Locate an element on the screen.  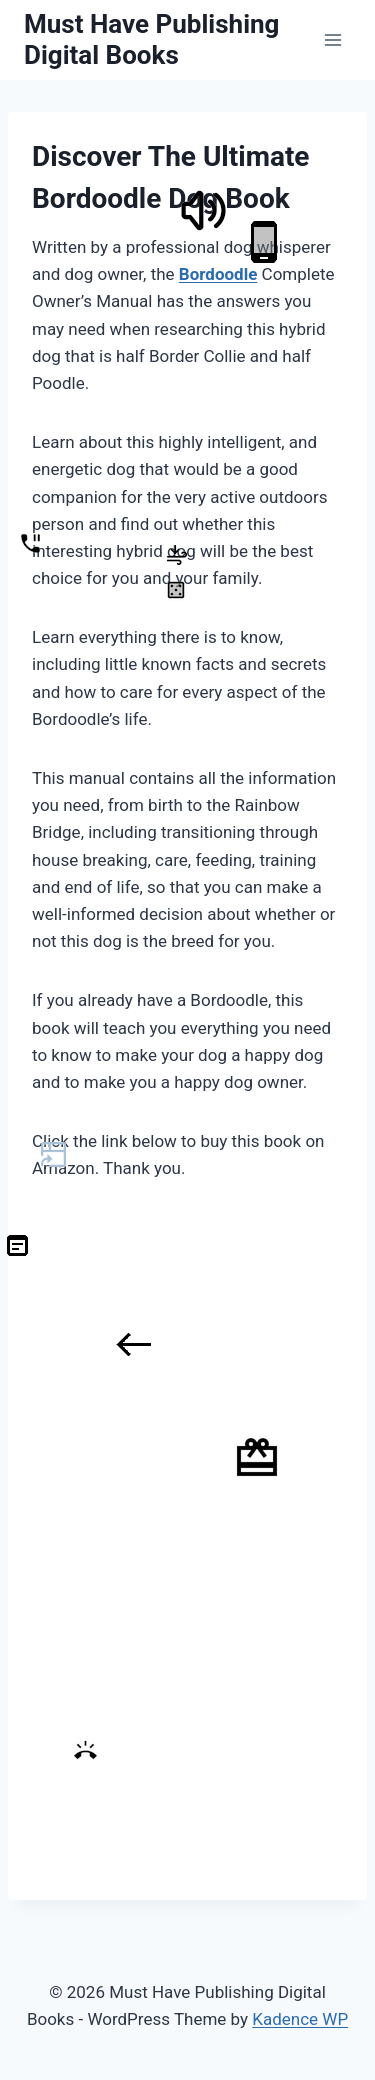
navigate back or return to previous screen is located at coordinates (133, 1344).